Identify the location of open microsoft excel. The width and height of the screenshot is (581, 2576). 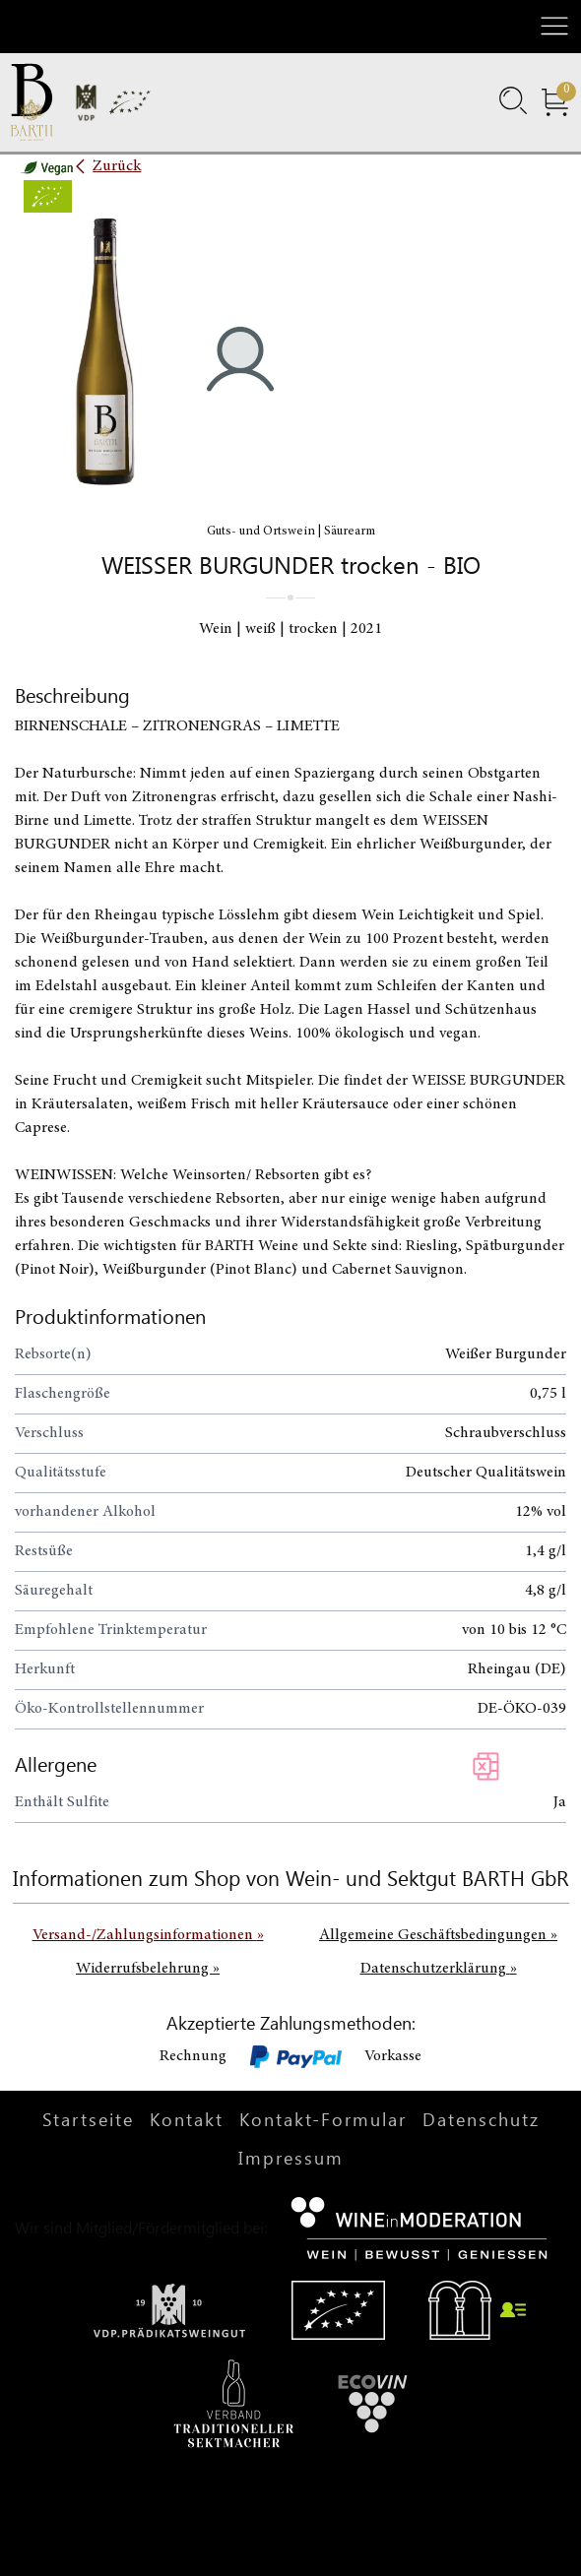
(486, 1766).